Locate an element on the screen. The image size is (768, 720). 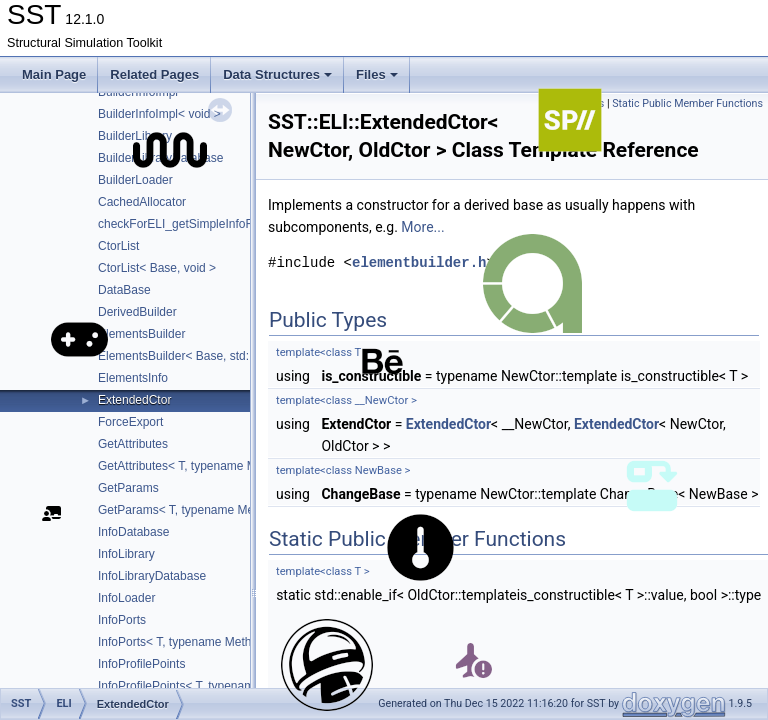
visit kununu employer review platform is located at coordinates (170, 150).